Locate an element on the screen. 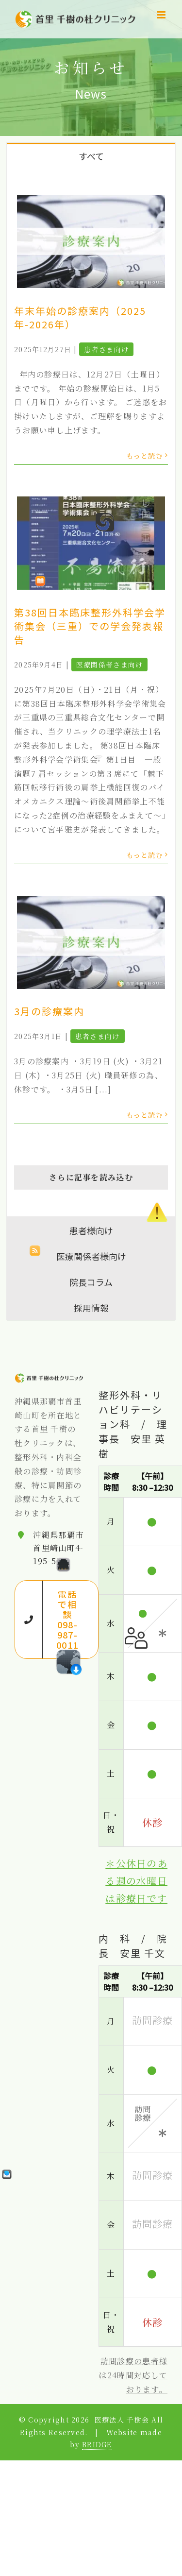  configure DSL network connection settings is located at coordinates (63, 1565).